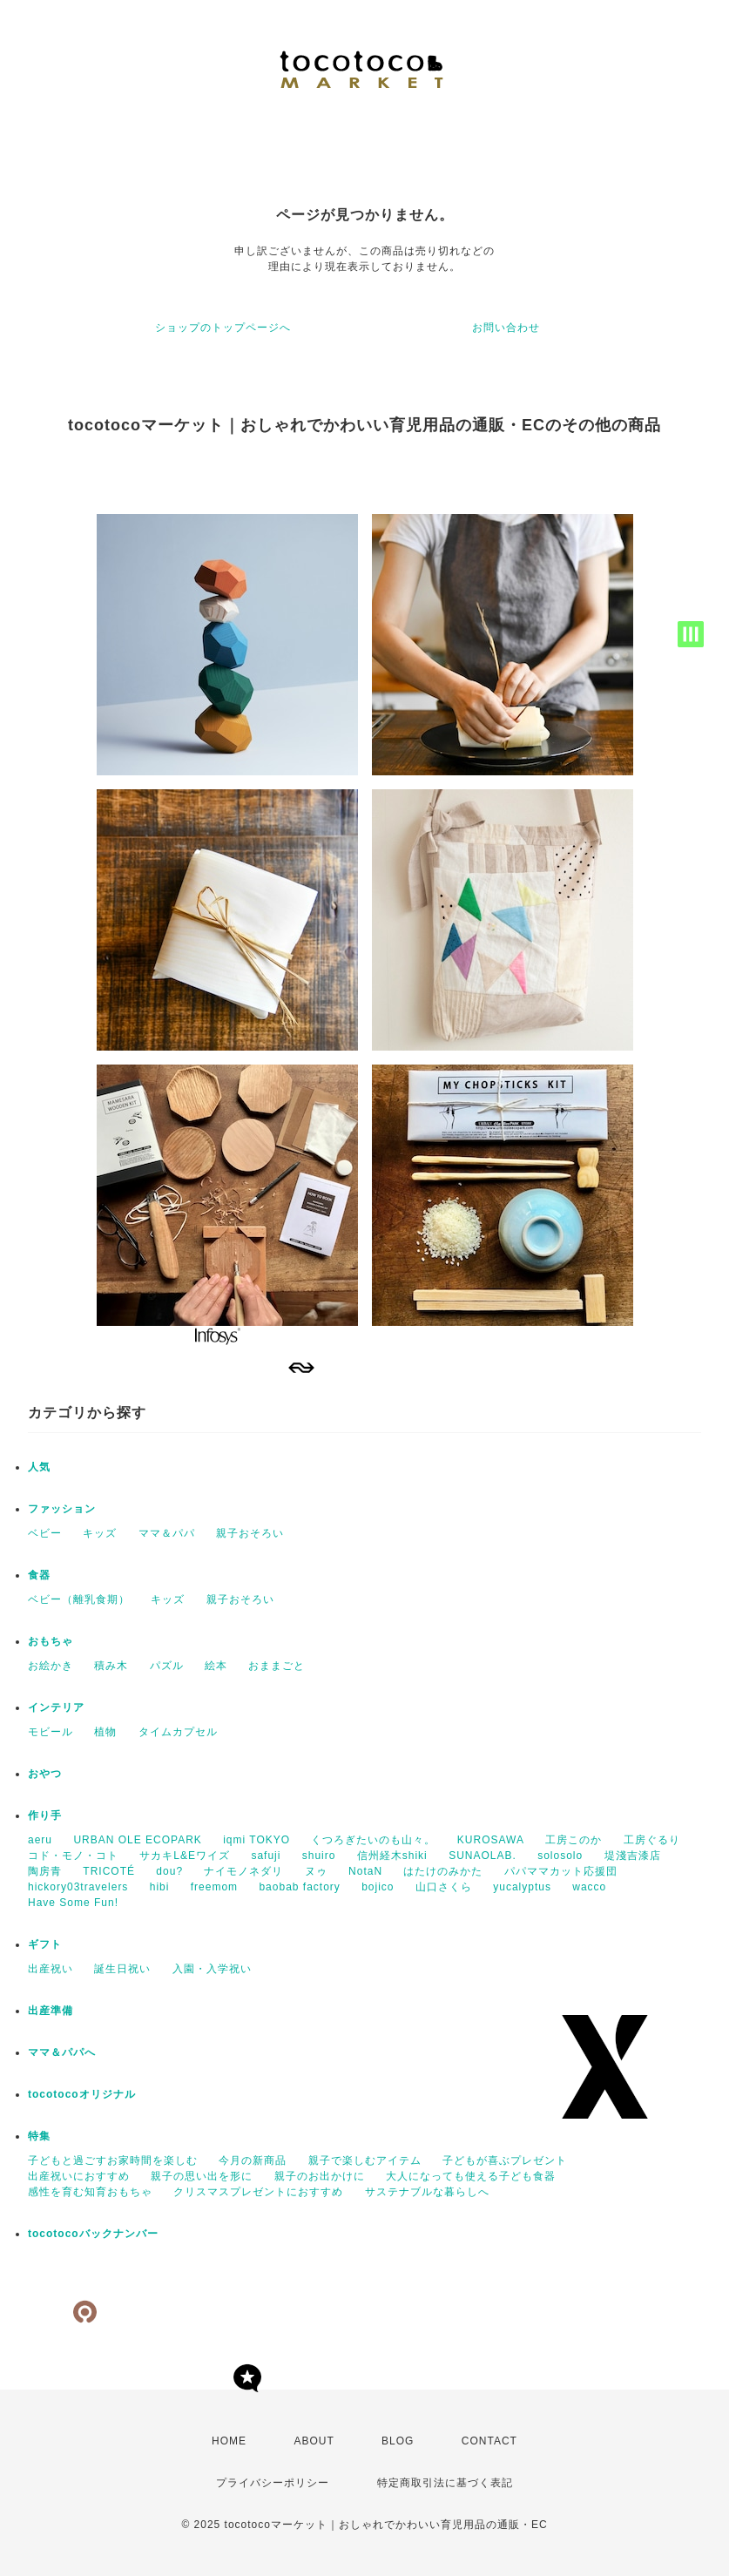  I want to click on switch to vertical column layout, so click(691, 634).